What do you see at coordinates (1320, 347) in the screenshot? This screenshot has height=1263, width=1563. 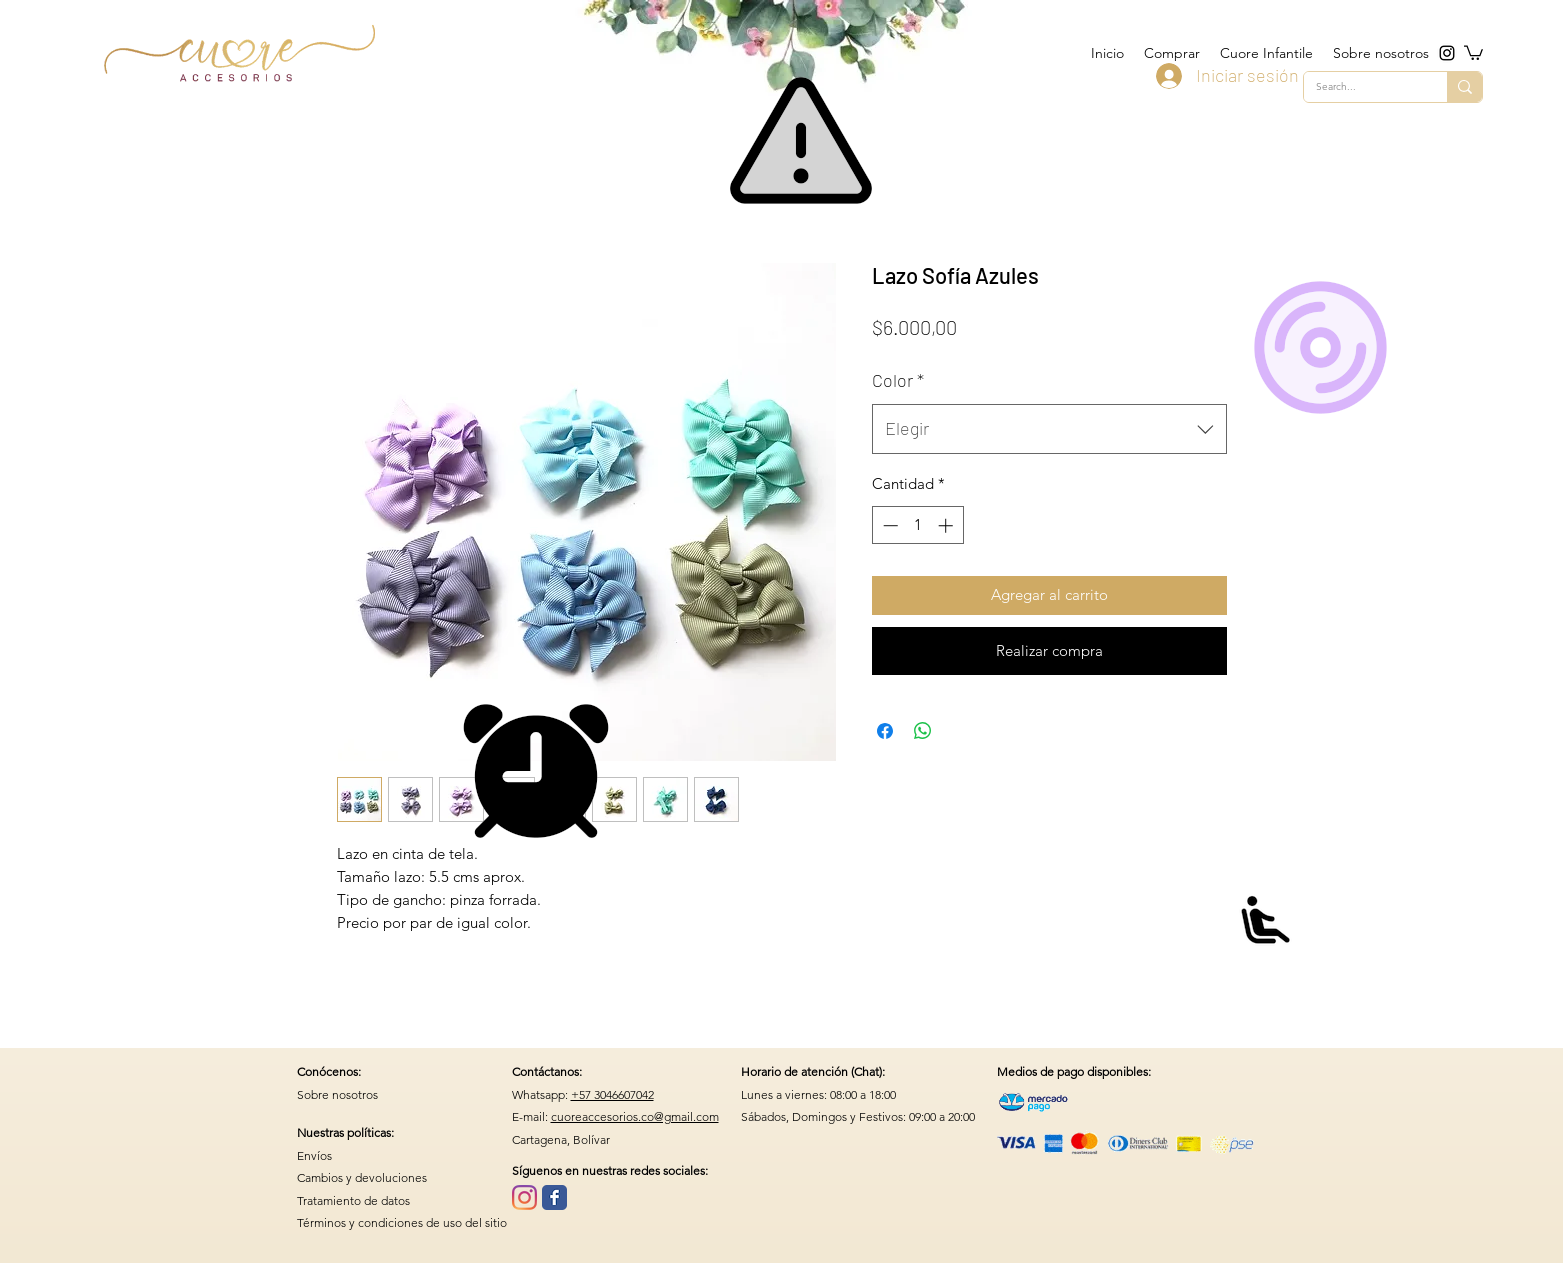 I see `access music or audio library` at bounding box center [1320, 347].